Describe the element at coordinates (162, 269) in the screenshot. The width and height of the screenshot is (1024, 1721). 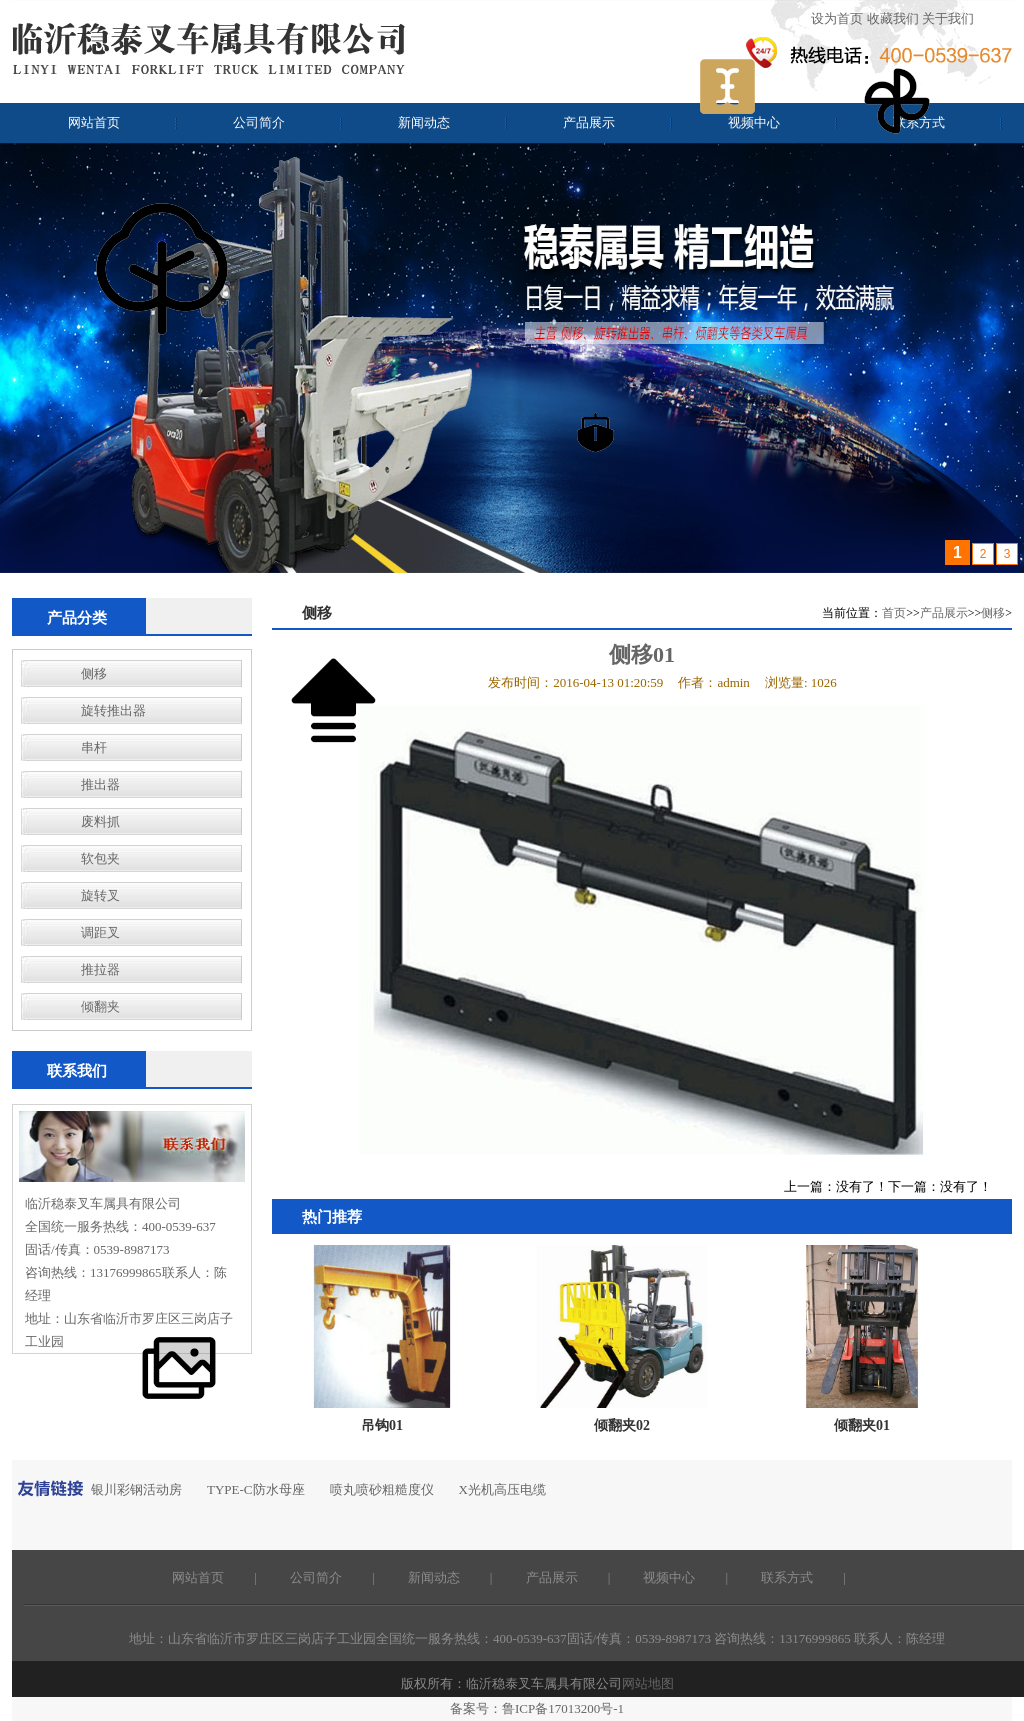
I see `view parks or nature areas nearby` at that location.